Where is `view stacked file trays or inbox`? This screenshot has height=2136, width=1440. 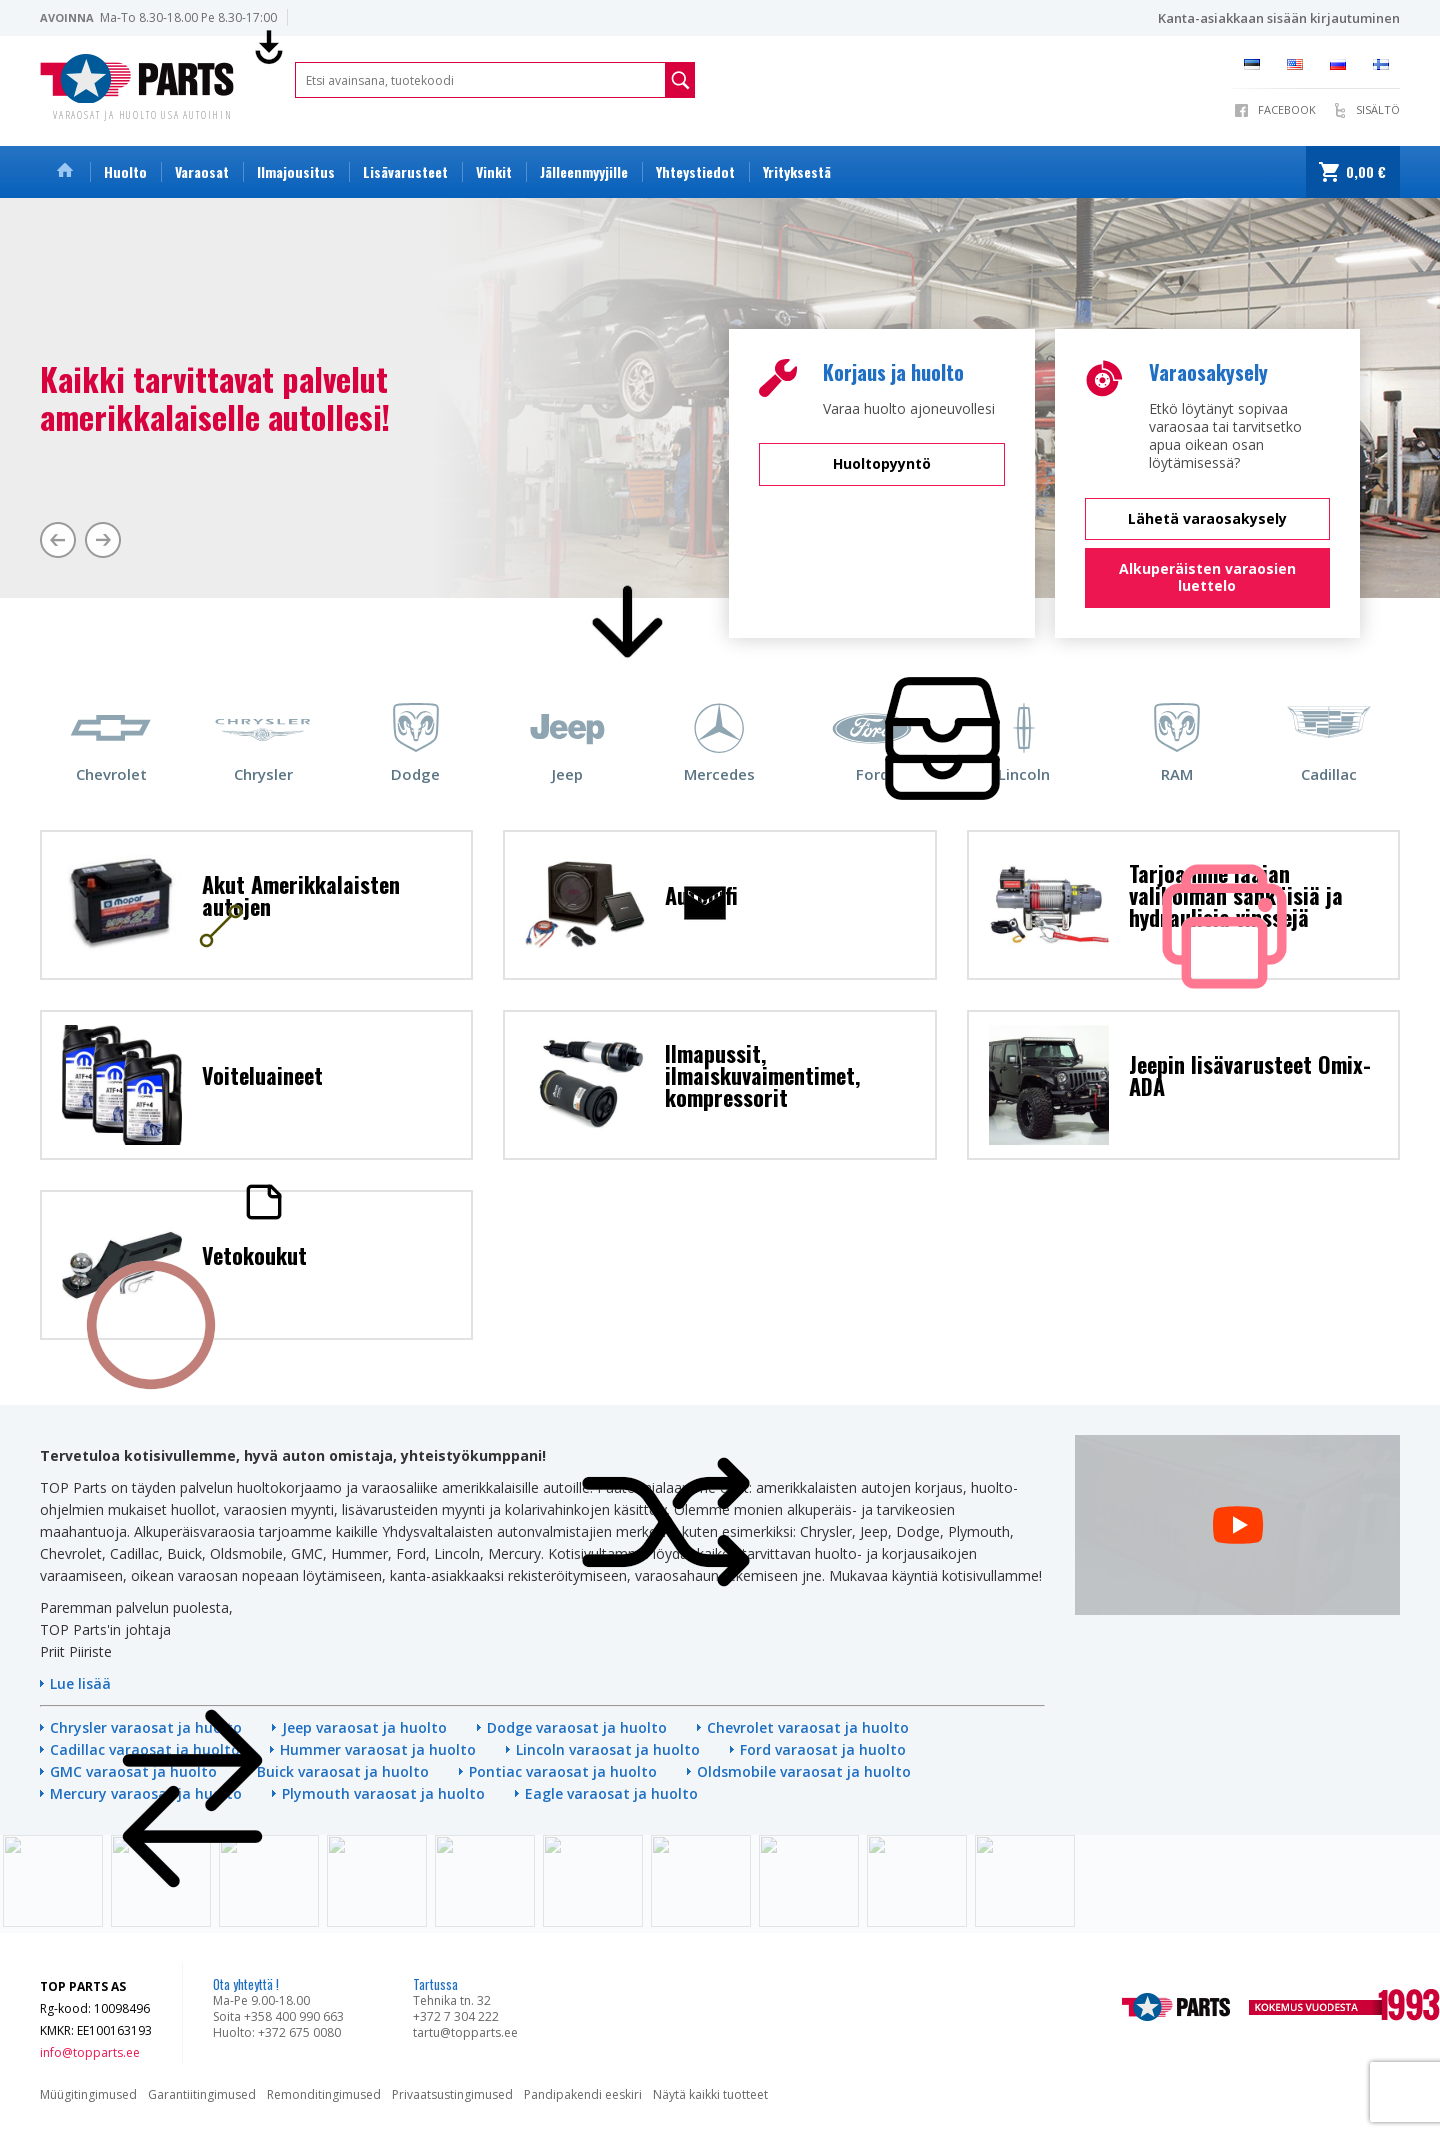
view stacked file trays or inbox is located at coordinates (942, 738).